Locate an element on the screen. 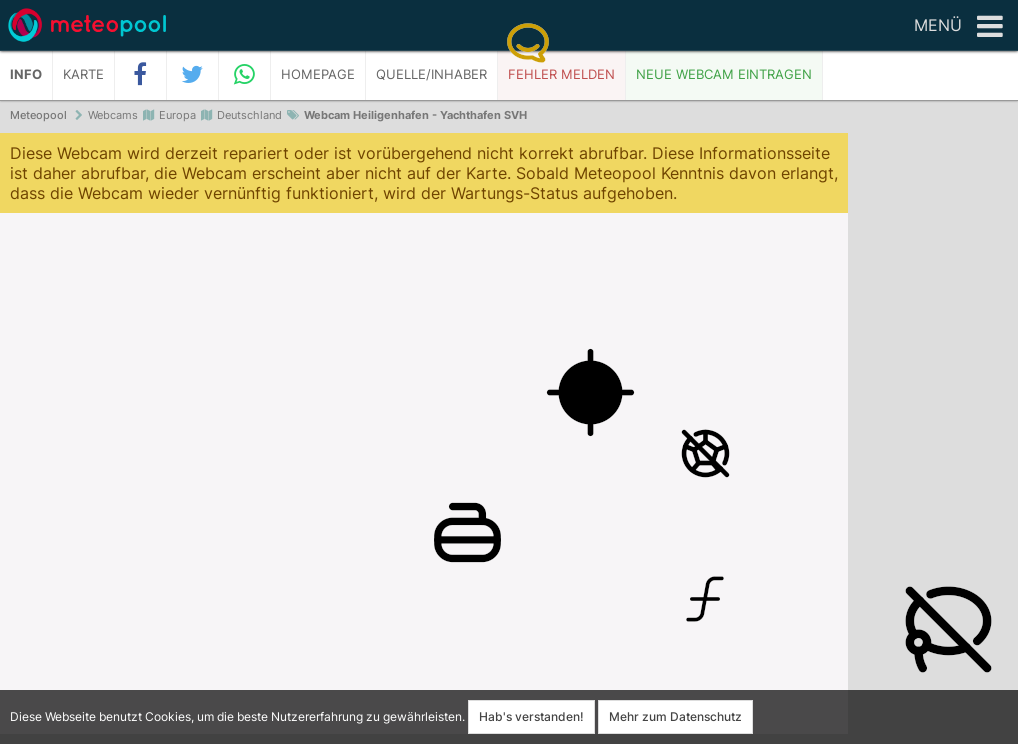  disable lasso selection tool is located at coordinates (948, 629).